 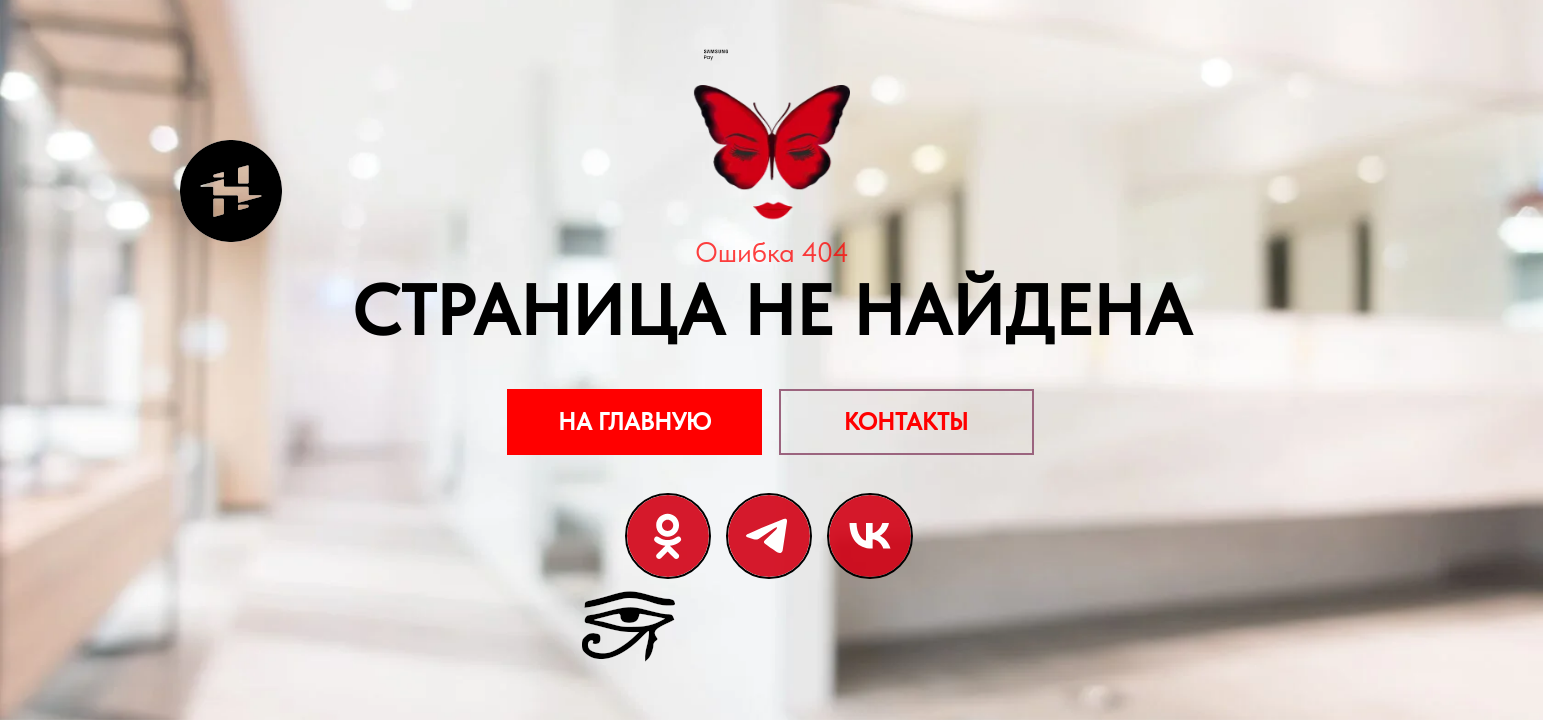 What do you see at coordinates (231, 191) in the screenshot?
I see `visit hackster.io hardware community` at bounding box center [231, 191].